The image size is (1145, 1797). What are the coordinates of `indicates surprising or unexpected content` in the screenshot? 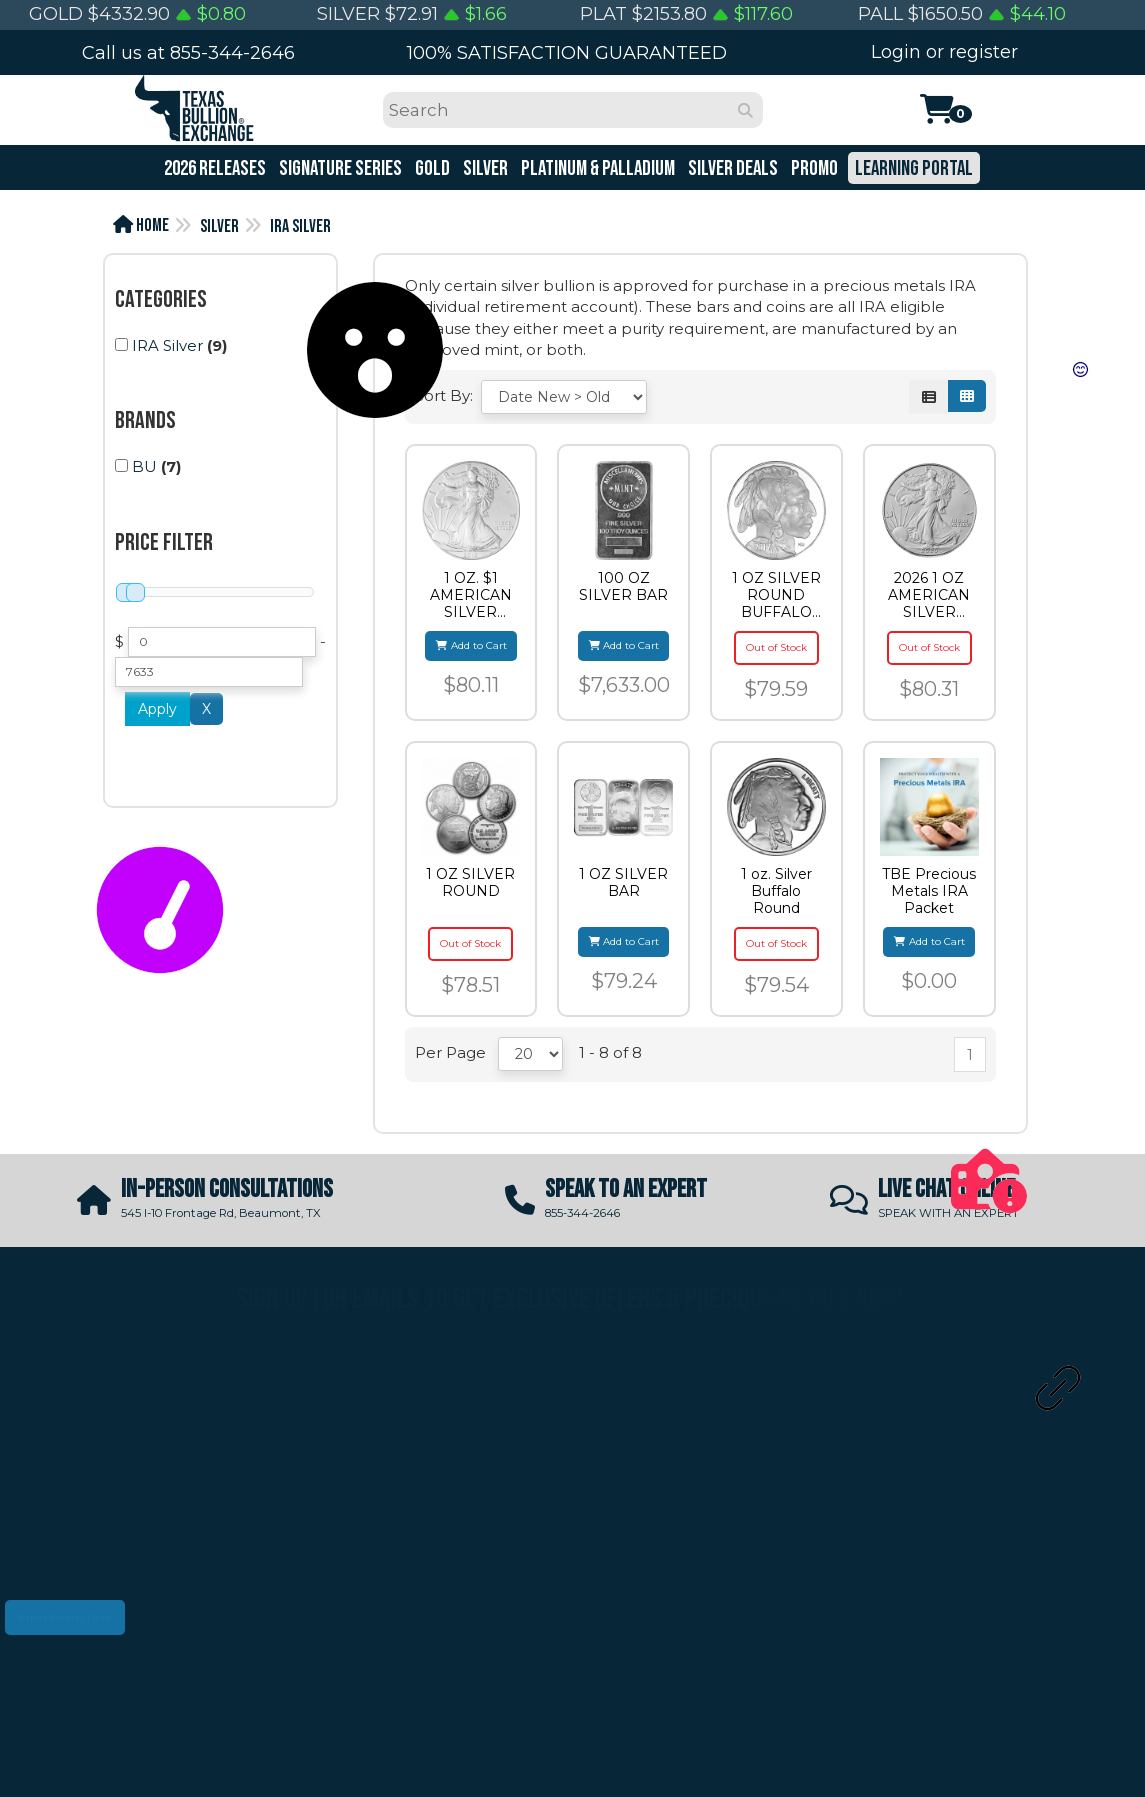 It's located at (375, 350).